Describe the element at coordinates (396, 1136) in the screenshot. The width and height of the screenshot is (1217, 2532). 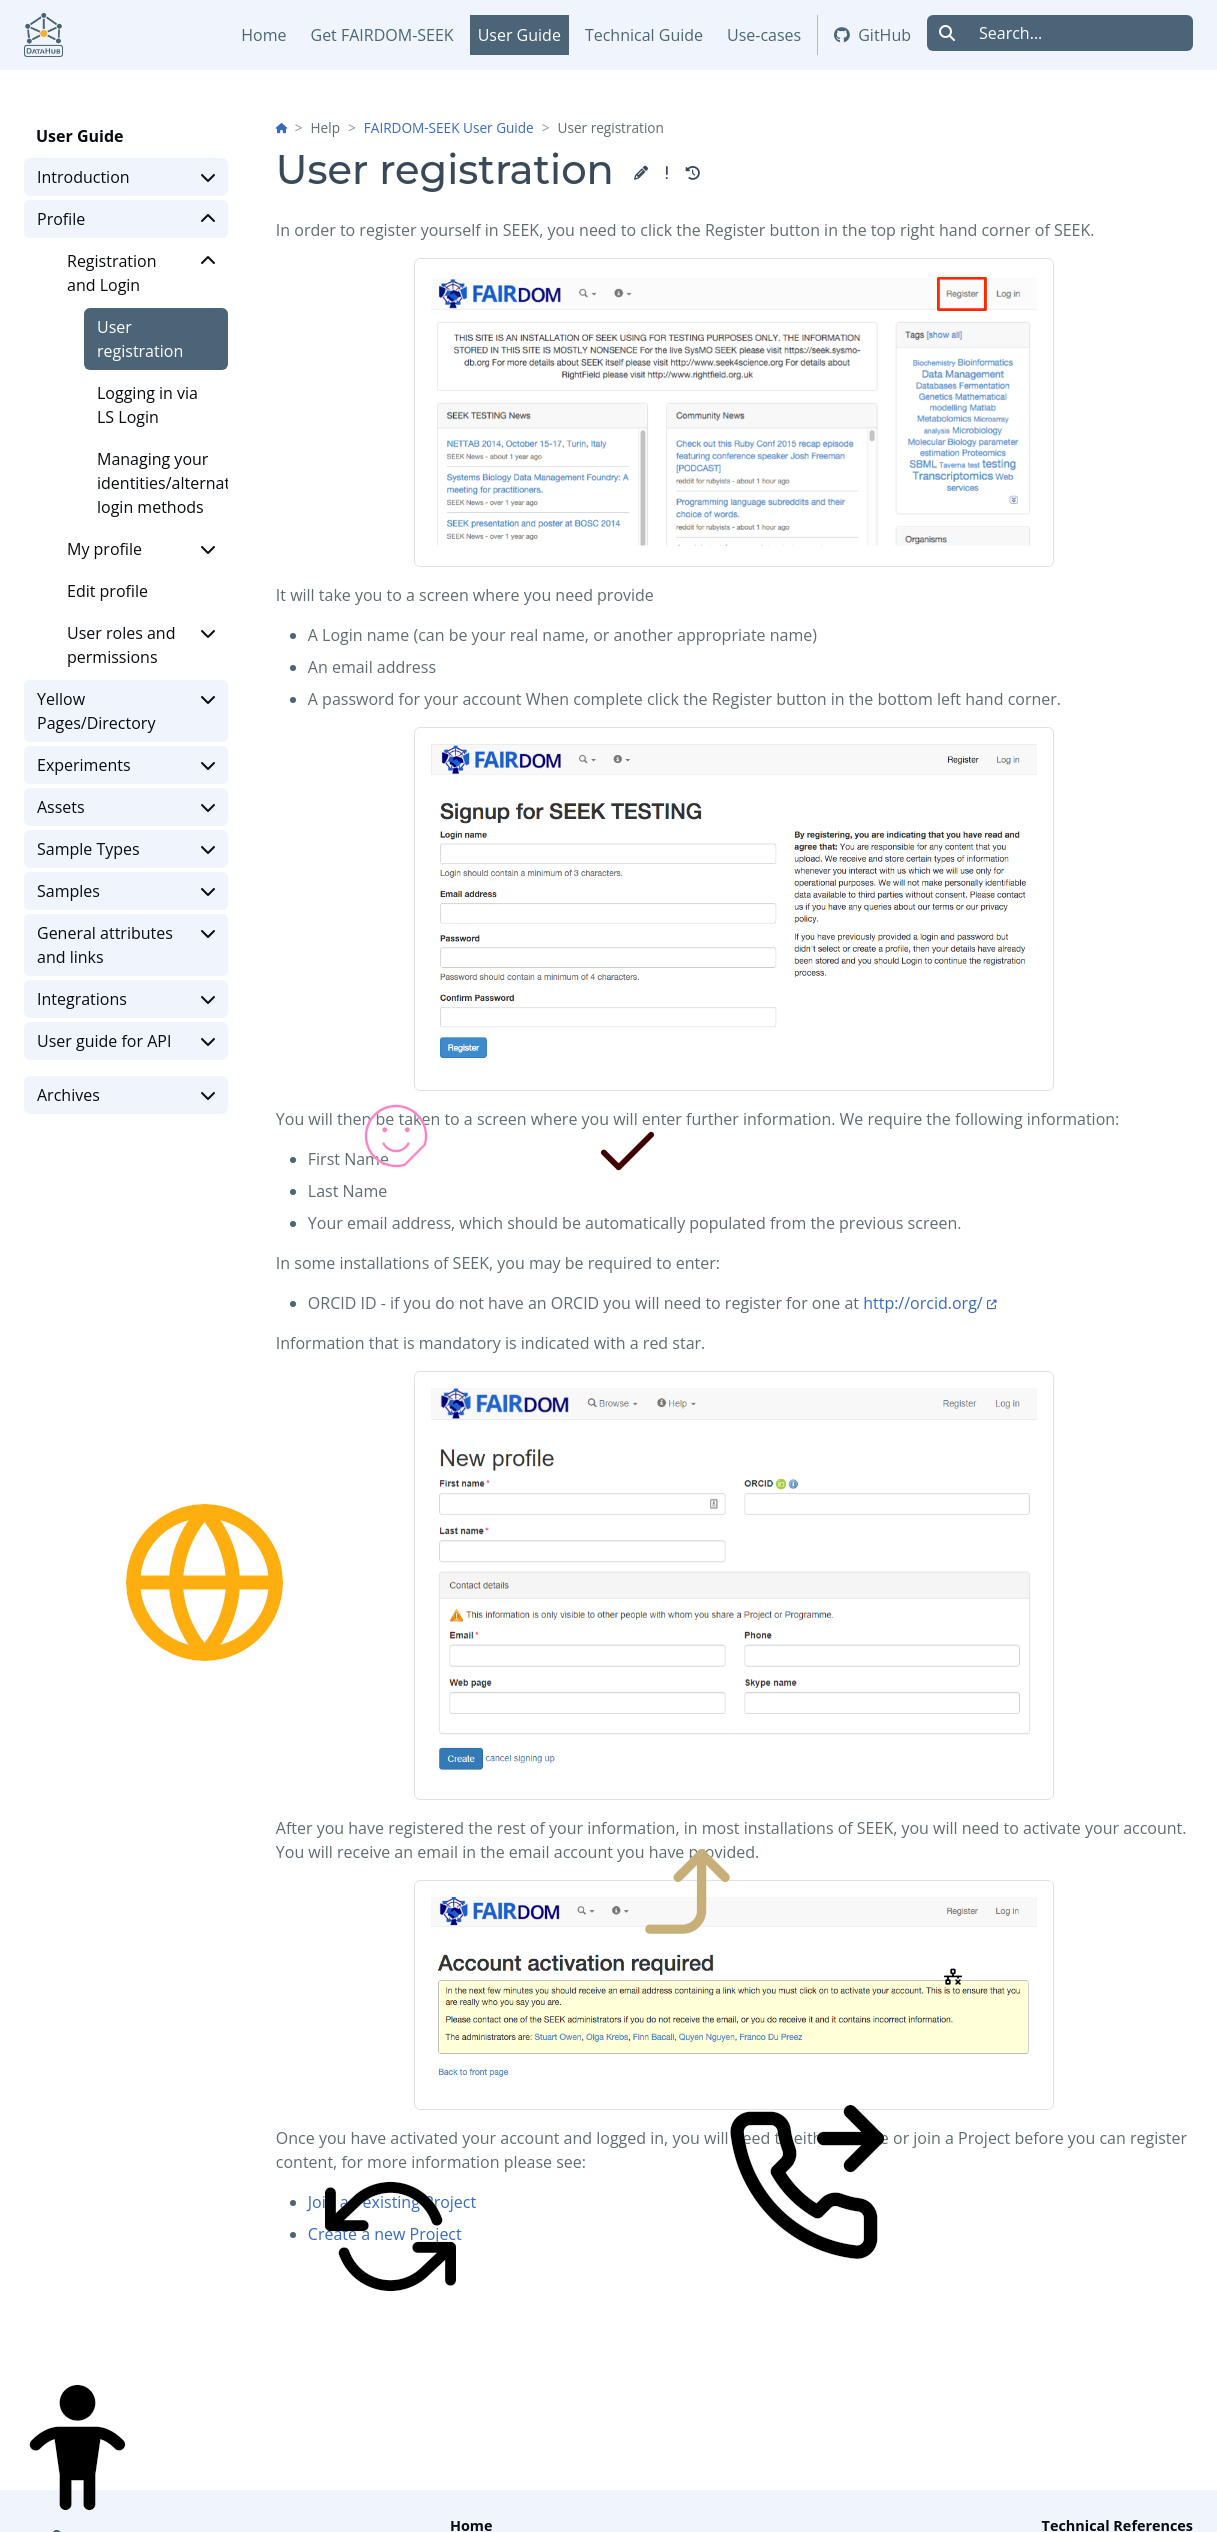
I see `add a sticker to your message` at that location.